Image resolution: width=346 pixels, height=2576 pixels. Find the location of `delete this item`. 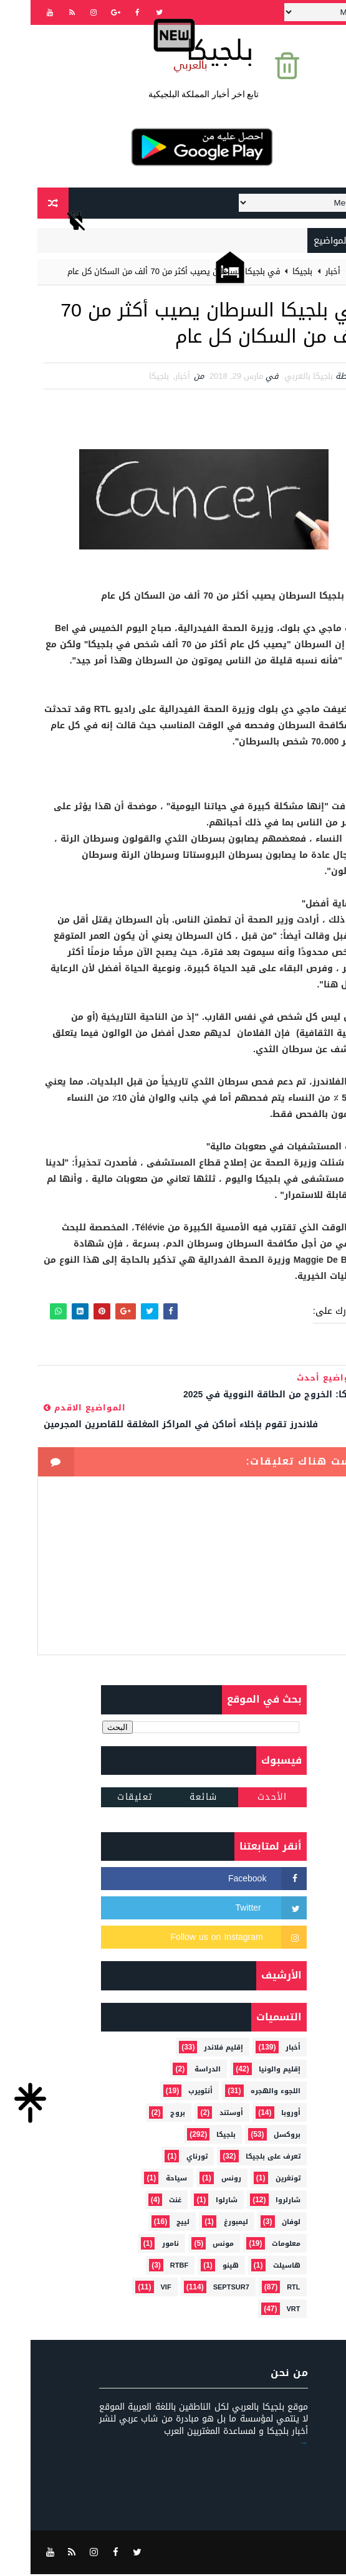

delete this item is located at coordinates (287, 65).